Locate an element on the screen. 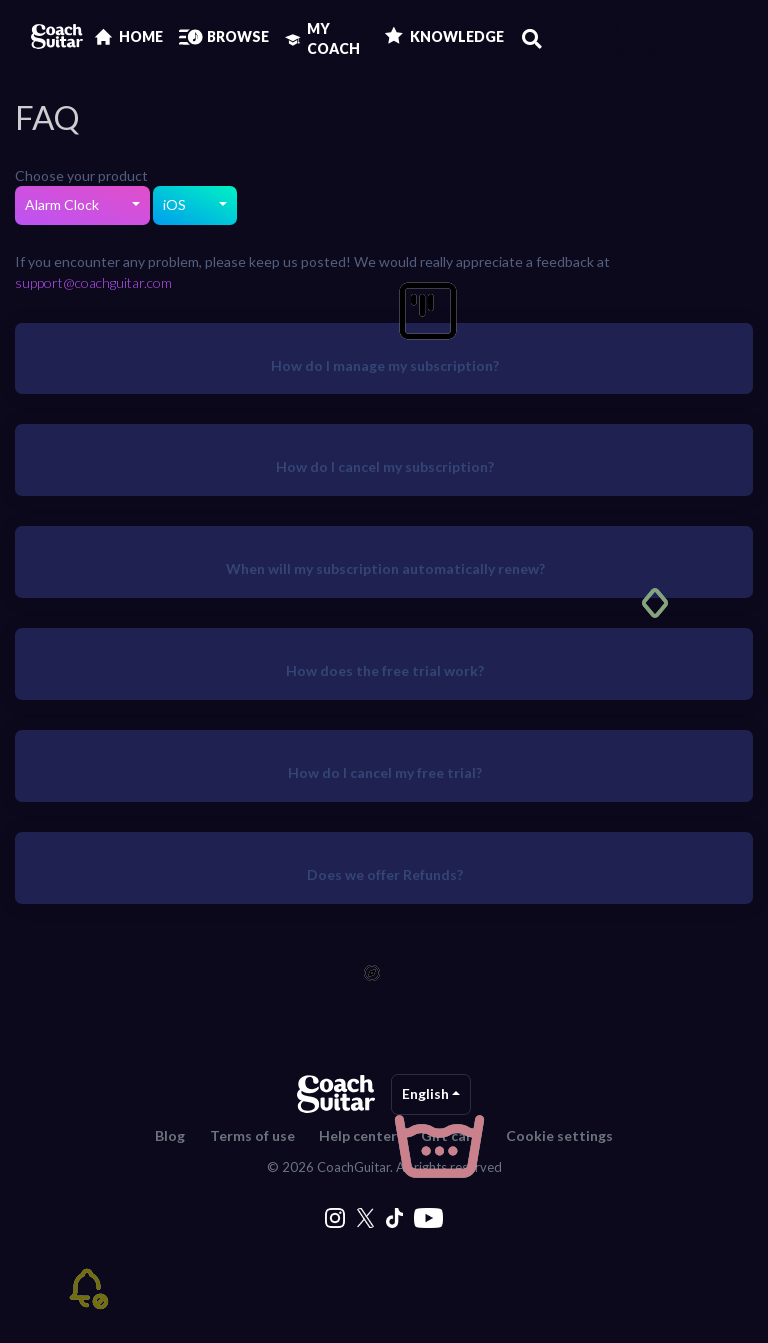 The image size is (768, 1343). align content to top-left corner is located at coordinates (428, 311).